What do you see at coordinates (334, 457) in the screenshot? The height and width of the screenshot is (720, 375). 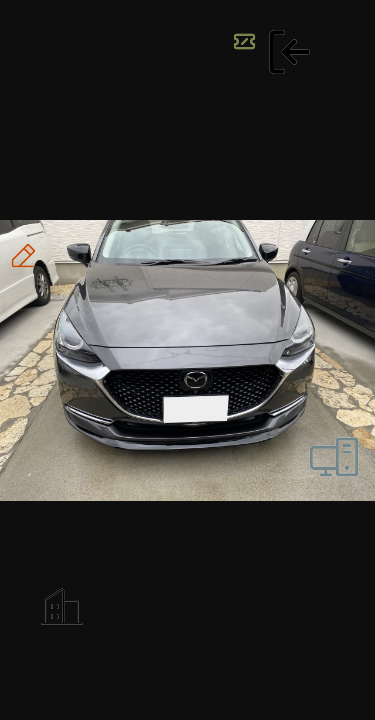 I see `access desktop computer settings` at bounding box center [334, 457].